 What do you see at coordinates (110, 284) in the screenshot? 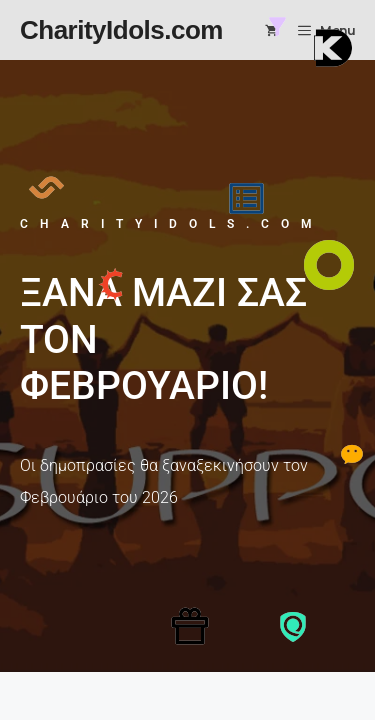
I see `open stencyl game development software` at bounding box center [110, 284].